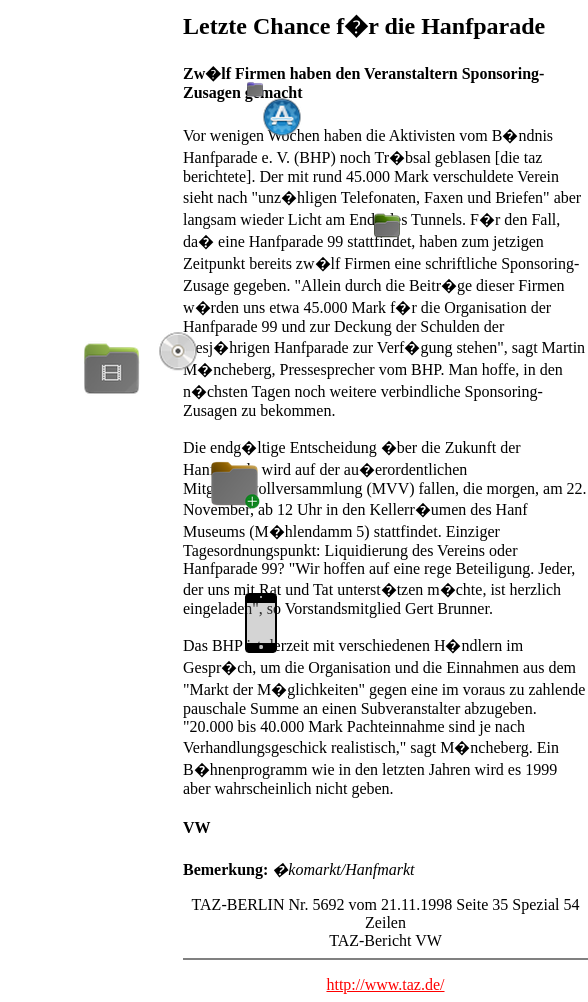 Image resolution: width=588 pixels, height=1002 pixels. What do you see at coordinates (111, 368) in the screenshot?
I see `open your videos folder` at bounding box center [111, 368].